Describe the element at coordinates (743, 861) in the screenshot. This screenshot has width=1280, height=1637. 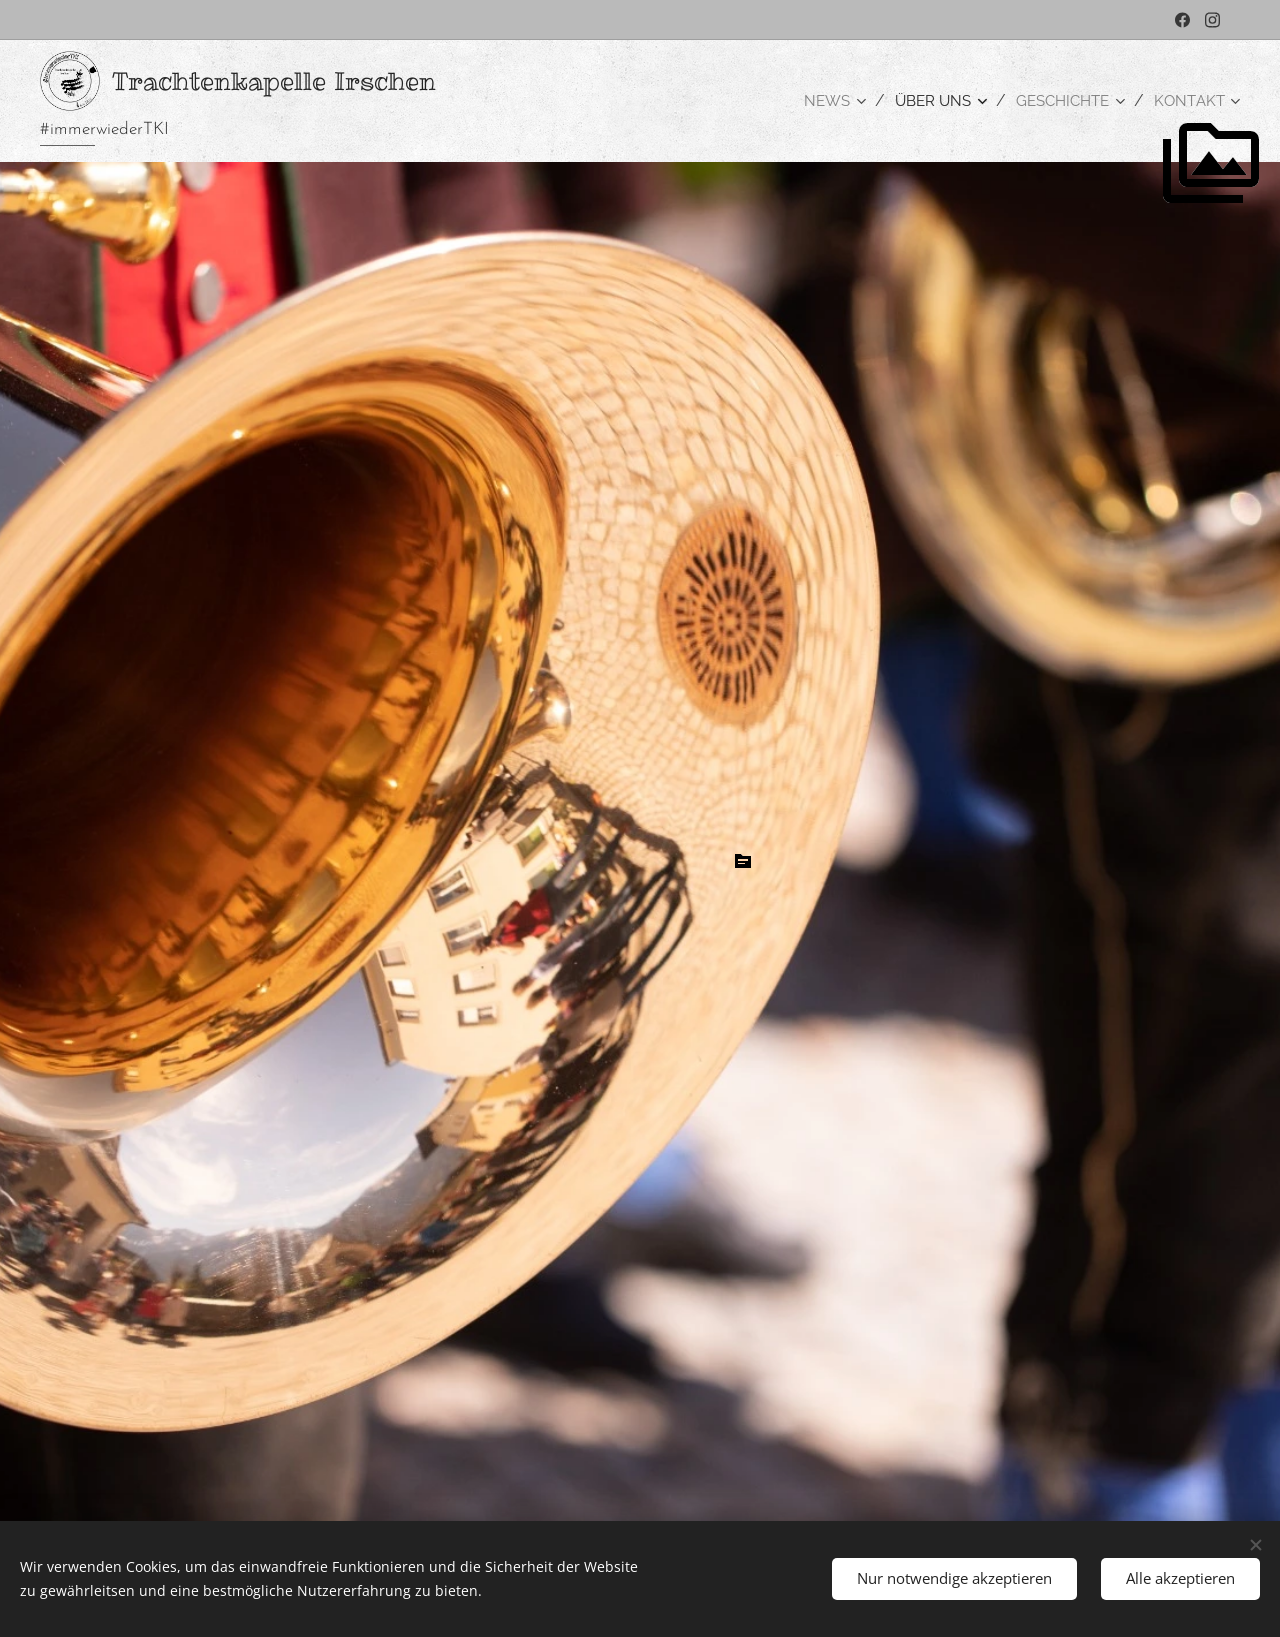
I see `access topic folders` at that location.